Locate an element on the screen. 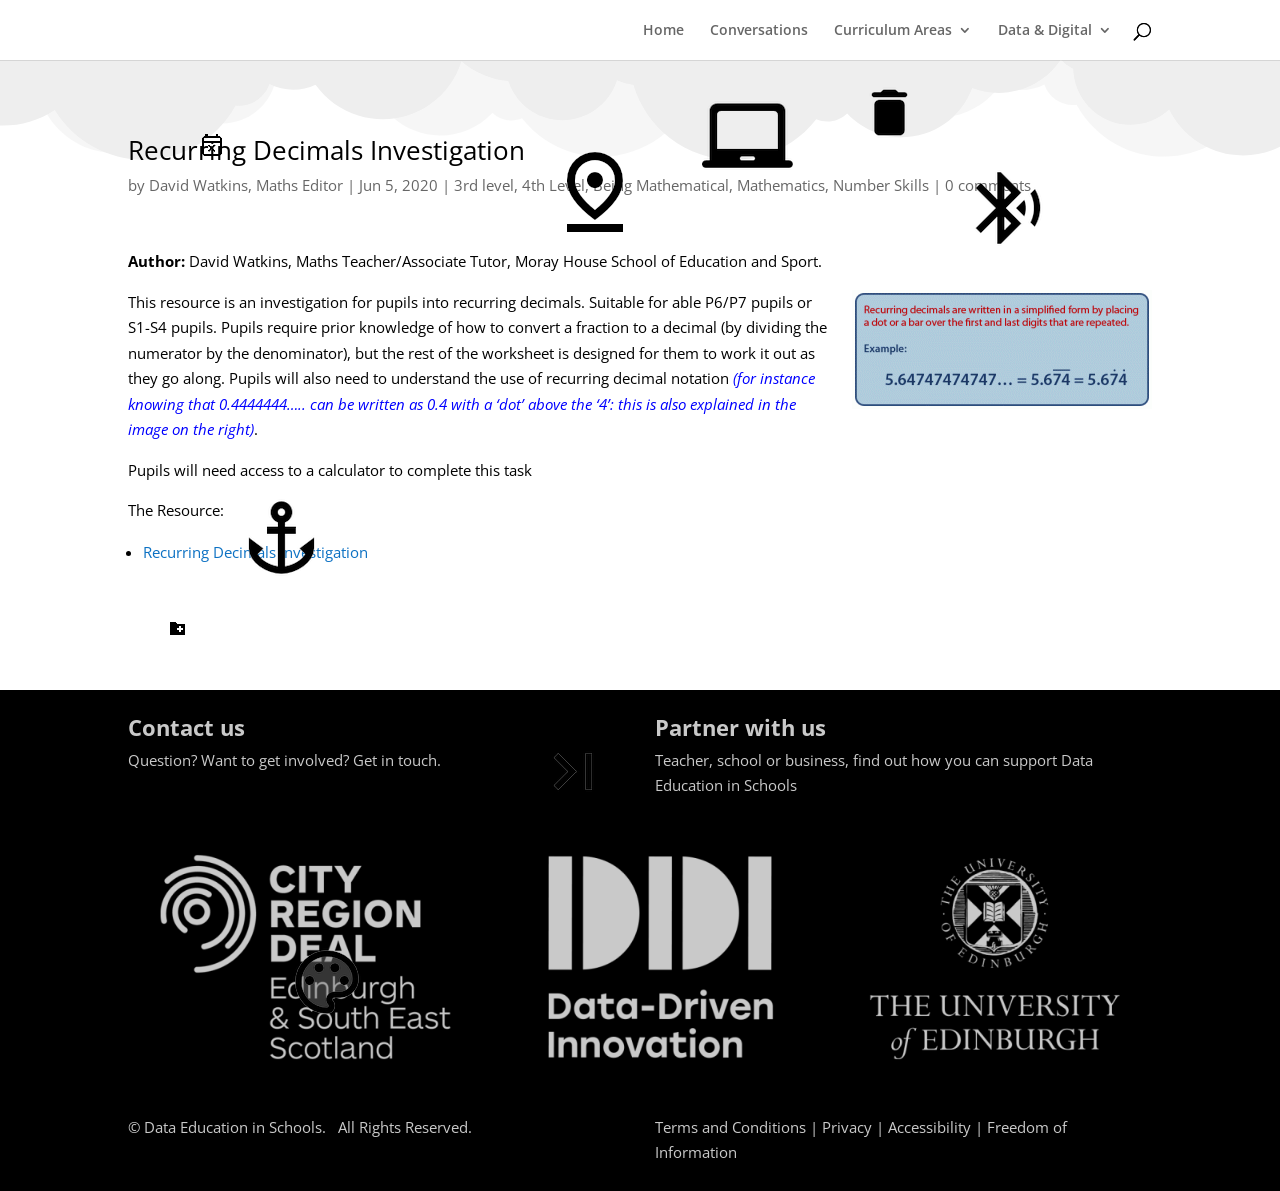 The width and height of the screenshot is (1280, 1191). exit fullscreen mode is located at coordinates (472, 896).